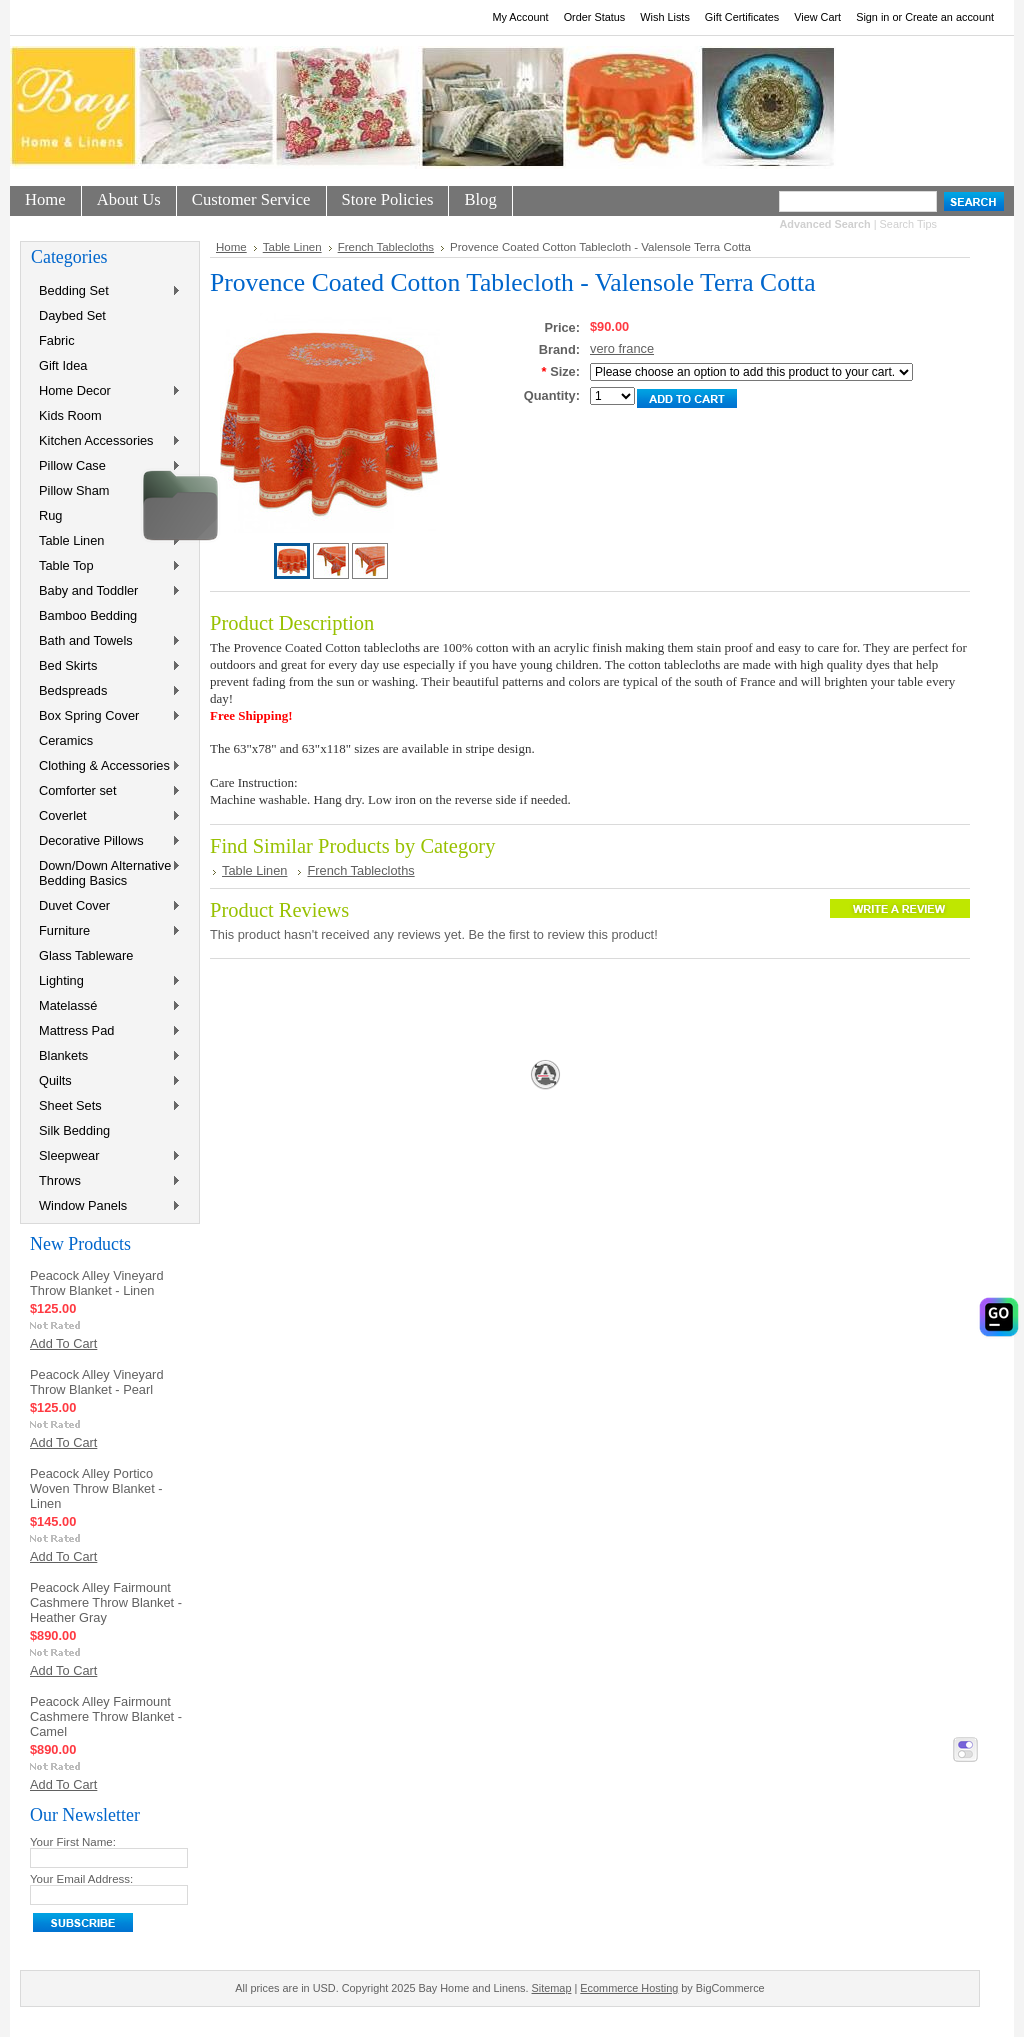 This screenshot has width=1024, height=2037. I want to click on an open folder in the file system, so click(180, 505).